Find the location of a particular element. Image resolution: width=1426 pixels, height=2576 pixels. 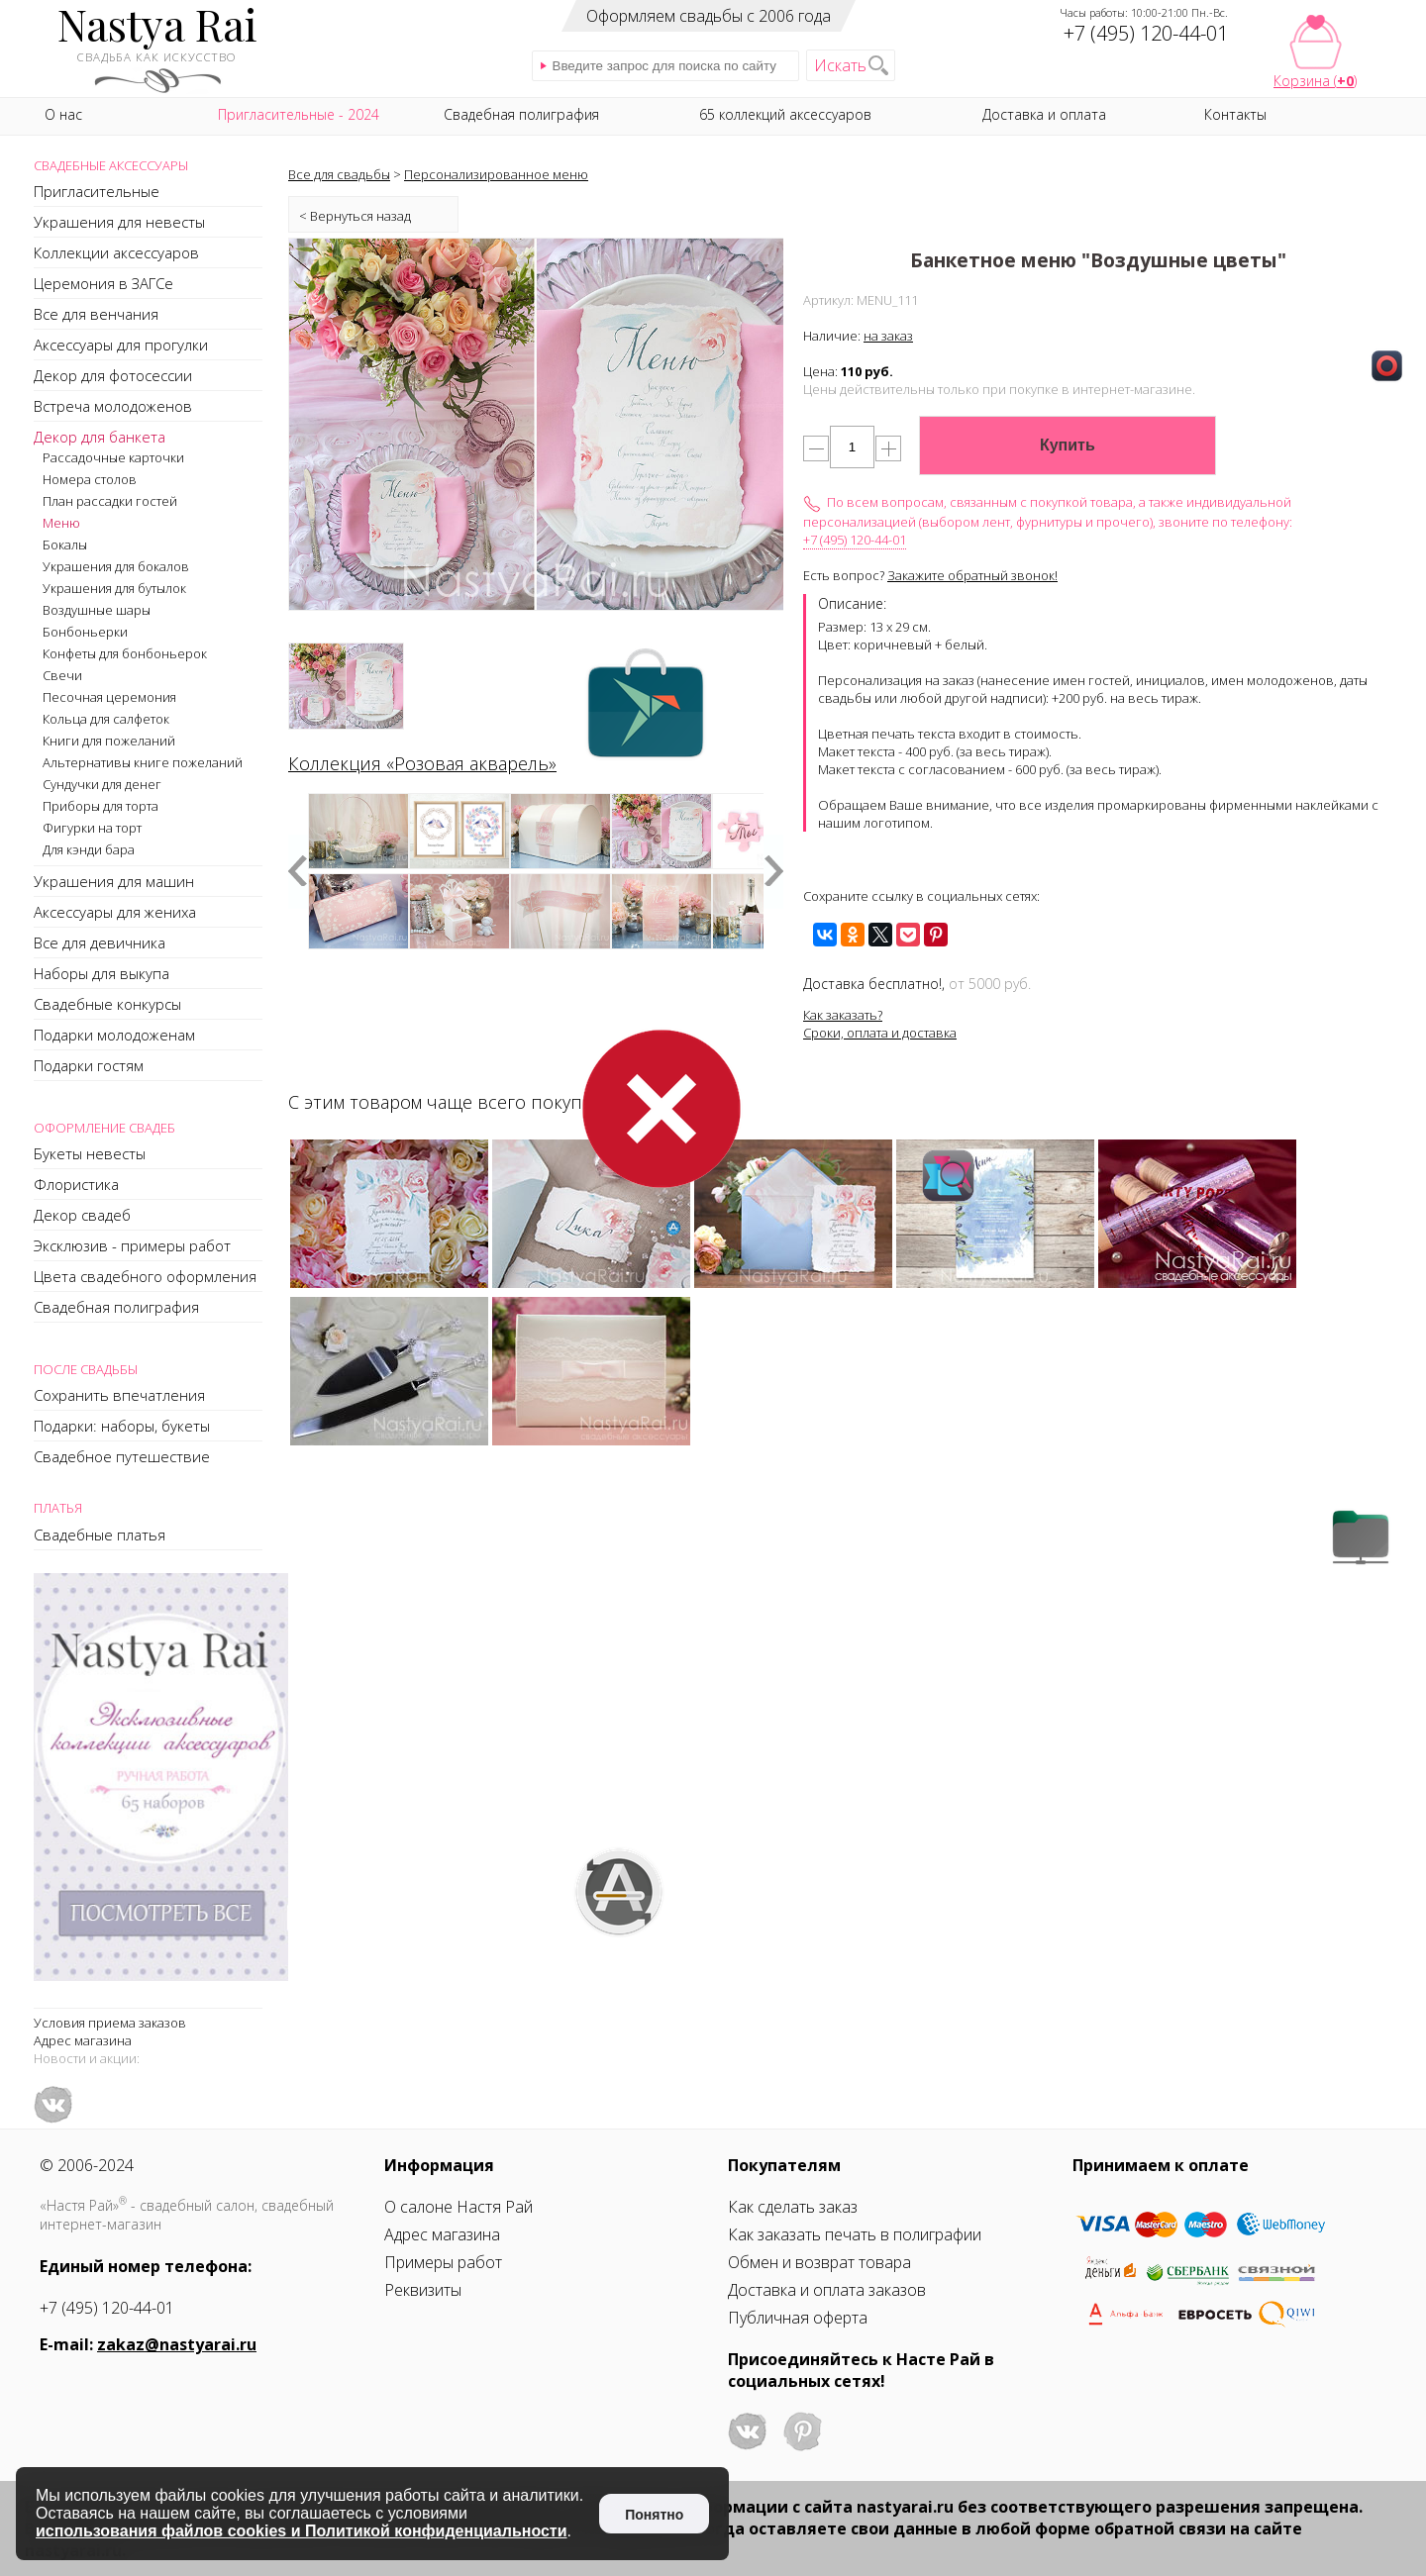

check for and install system software updates is located at coordinates (619, 1892).